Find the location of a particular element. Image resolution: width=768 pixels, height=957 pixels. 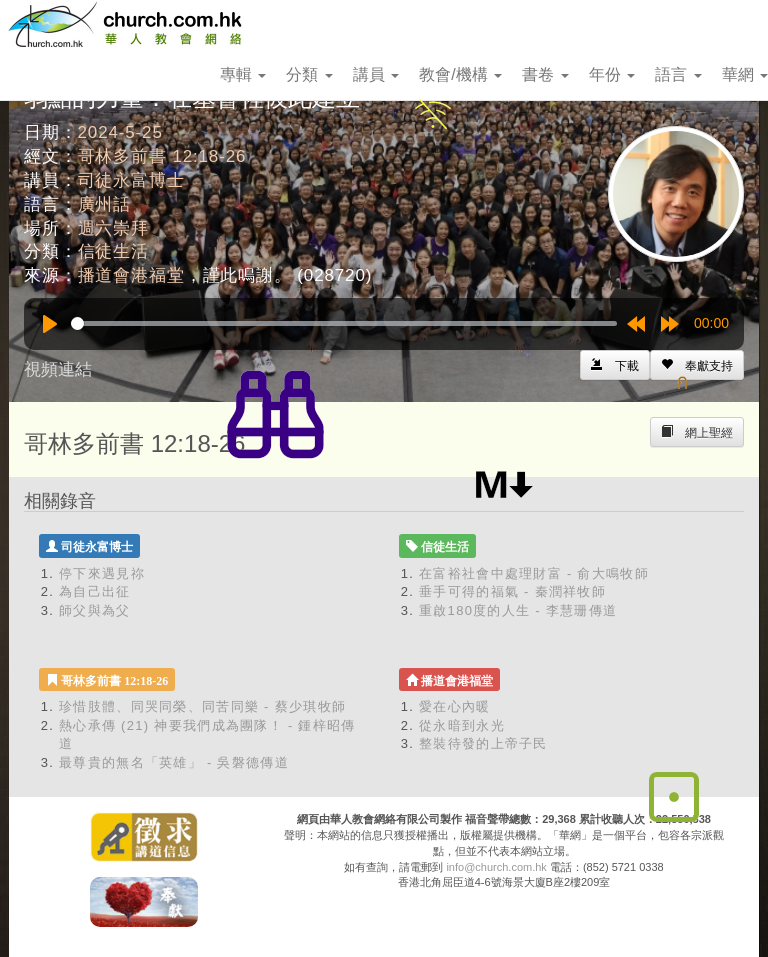

indicates no wifi connection available is located at coordinates (433, 114).